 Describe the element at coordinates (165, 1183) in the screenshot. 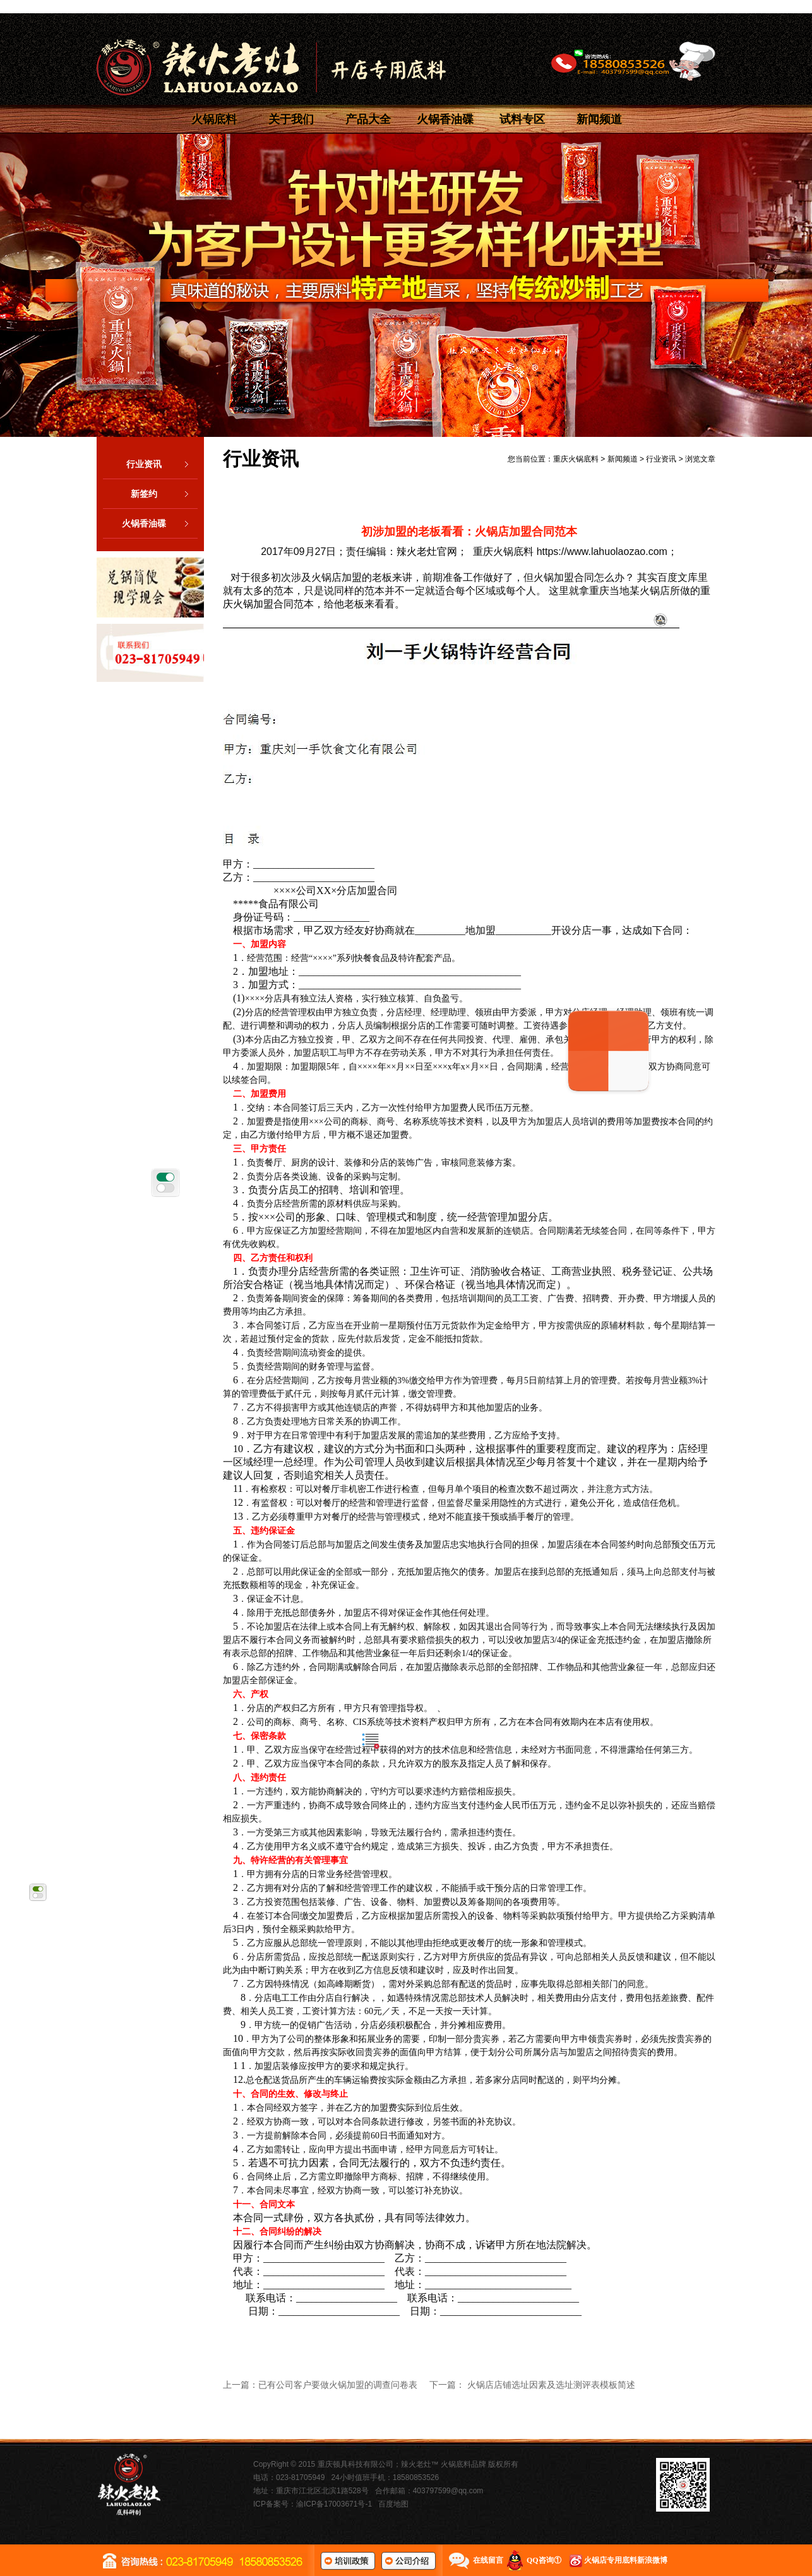

I see `open gnome tweaks settings application` at that location.